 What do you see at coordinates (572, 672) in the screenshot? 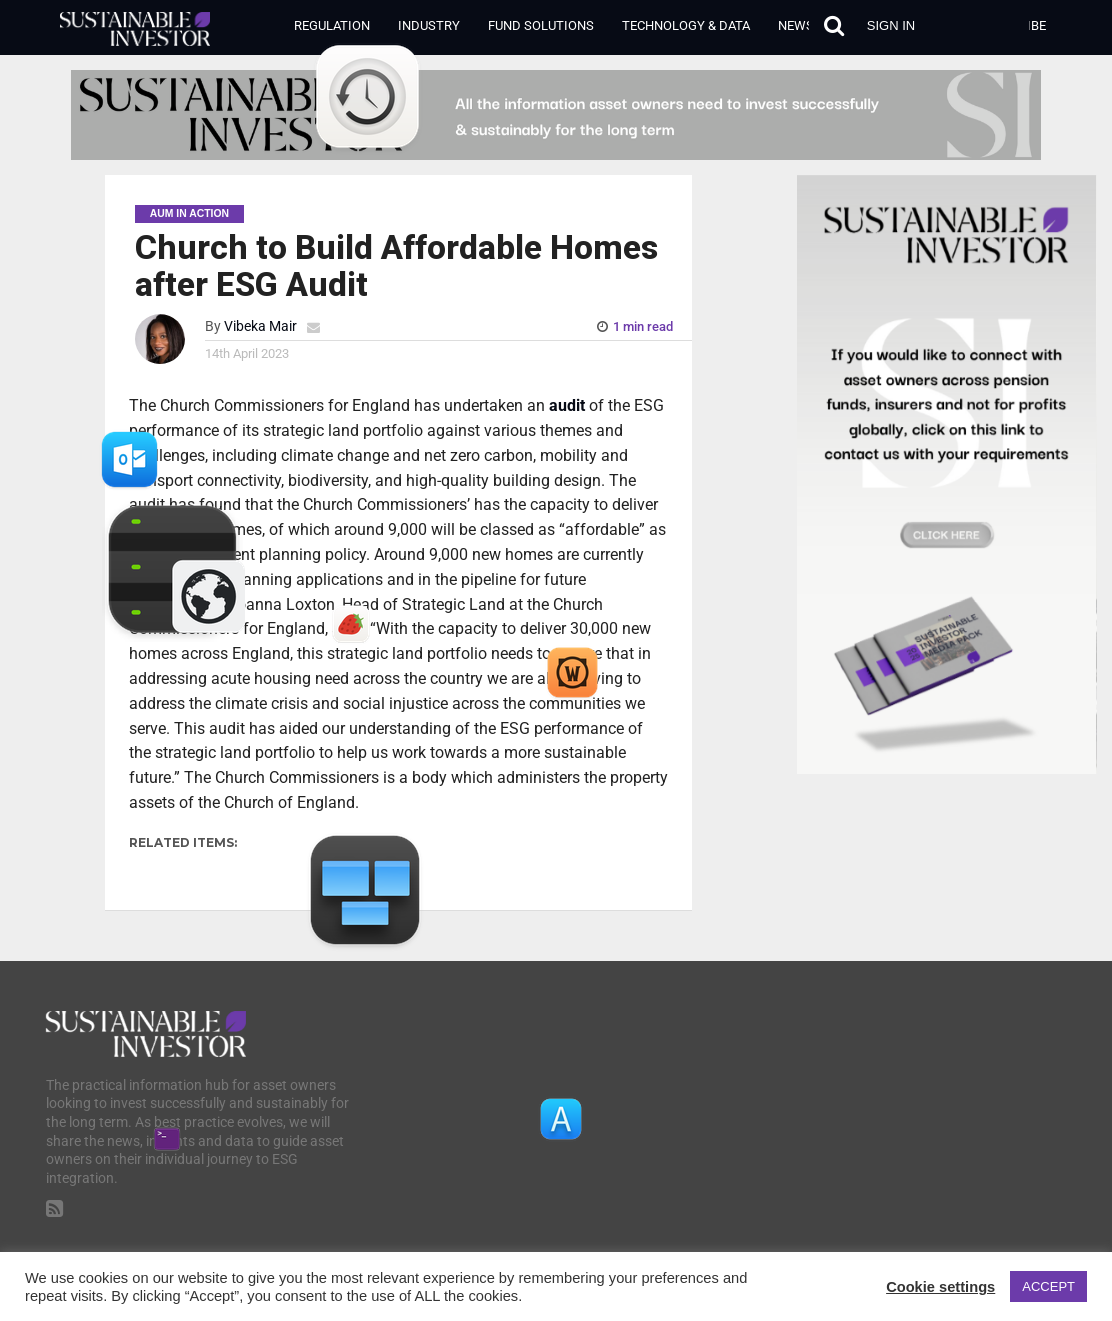
I see `launch World of Warcraft` at bounding box center [572, 672].